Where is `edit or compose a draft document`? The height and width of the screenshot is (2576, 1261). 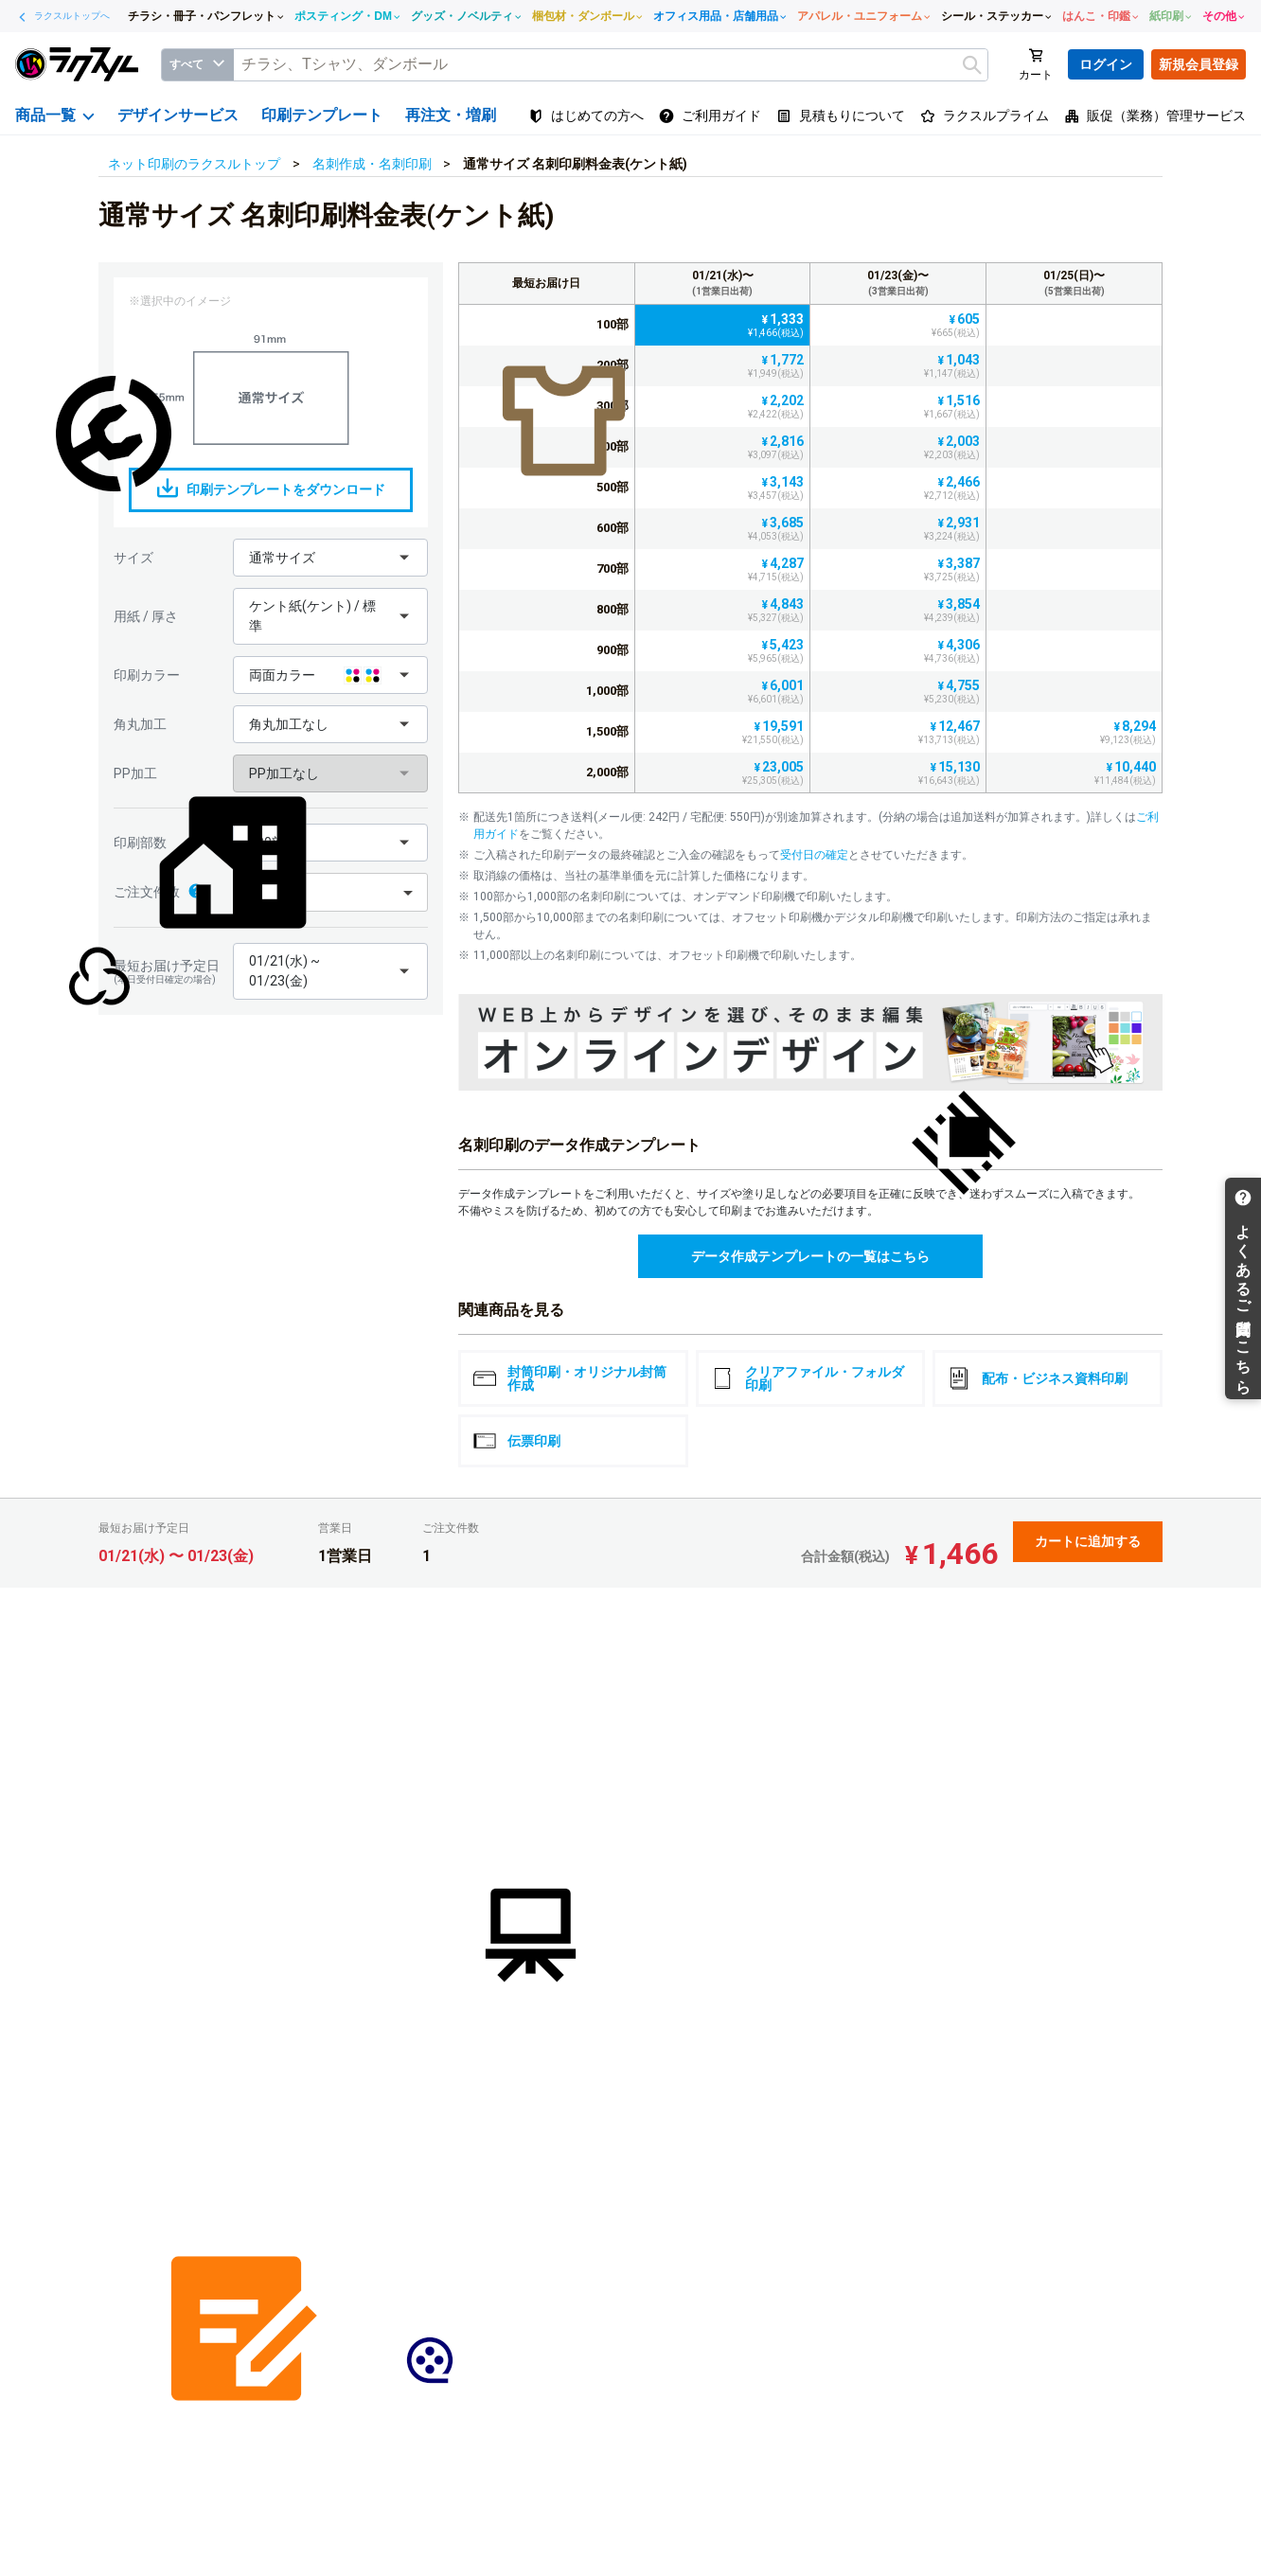
edit or compose a draft document is located at coordinates (236, 2328).